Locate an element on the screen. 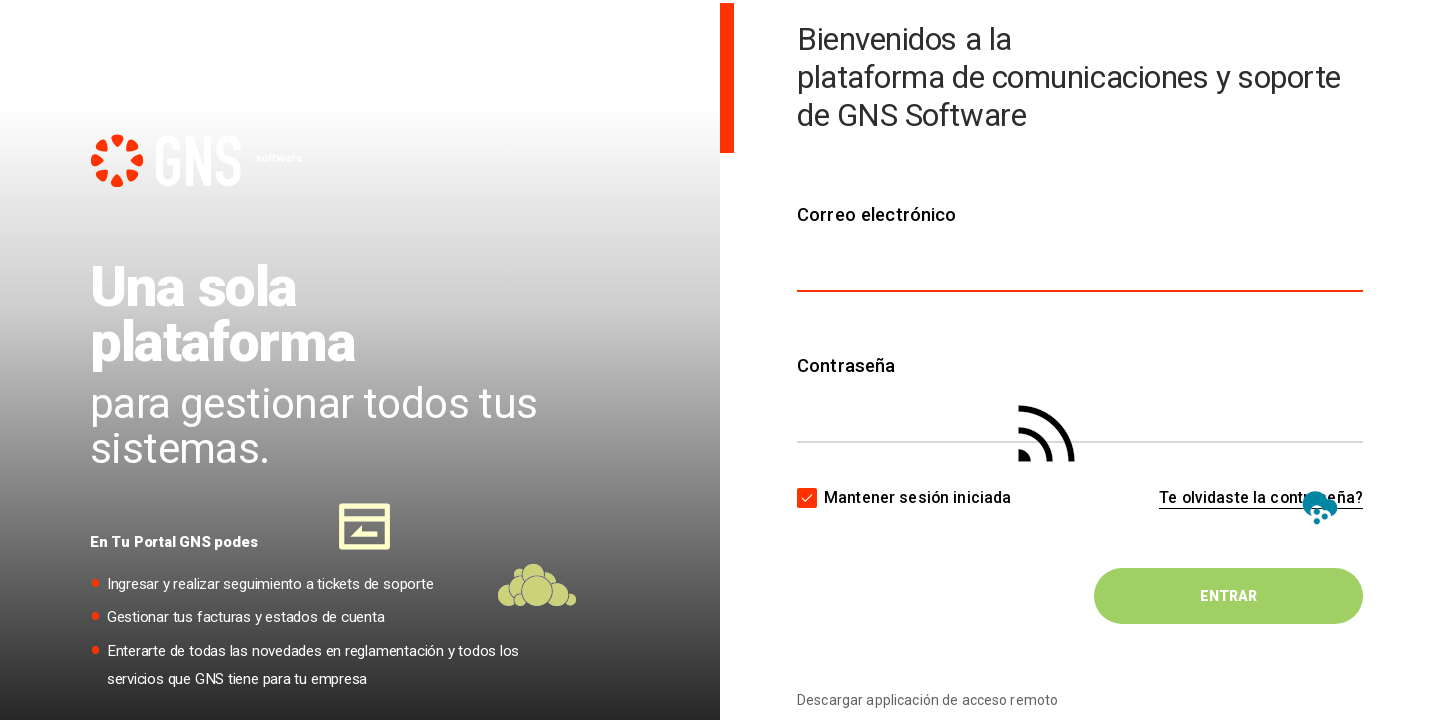 The height and width of the screenshot is (720, 1440). subscribe to RSS feed is located at coordinates (1046, 433).